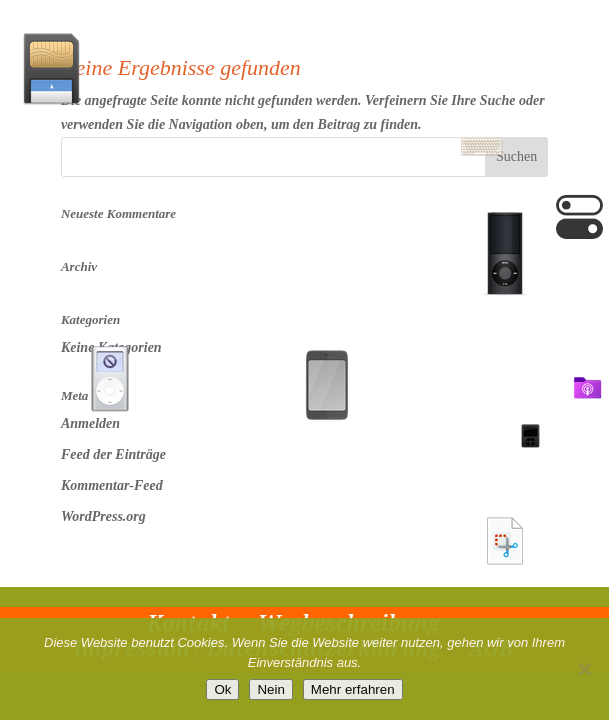  Describe the element at coordinates (504, 254) in the screenshot. I see `access iPod device settings` at that location.